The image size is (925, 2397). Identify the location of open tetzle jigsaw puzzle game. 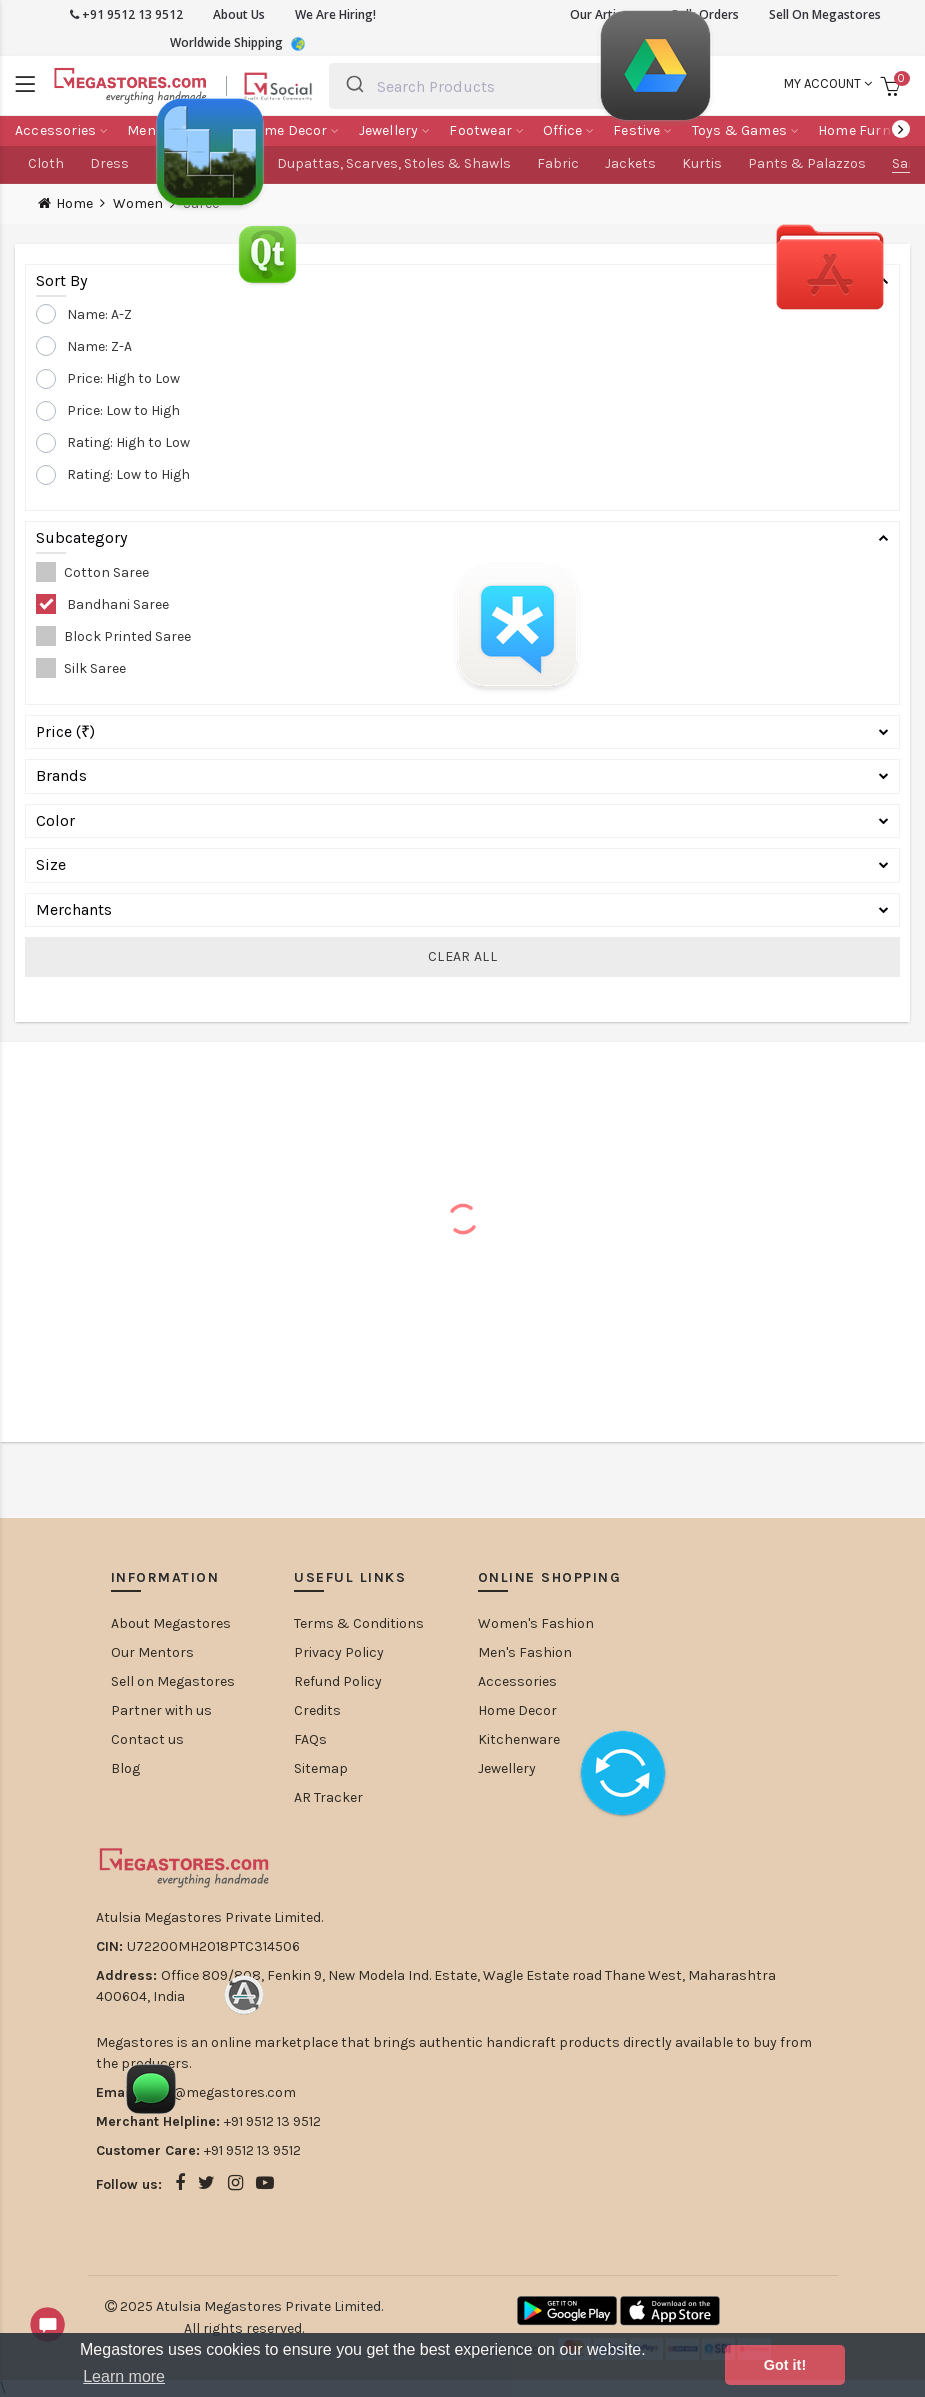
(210, 152).